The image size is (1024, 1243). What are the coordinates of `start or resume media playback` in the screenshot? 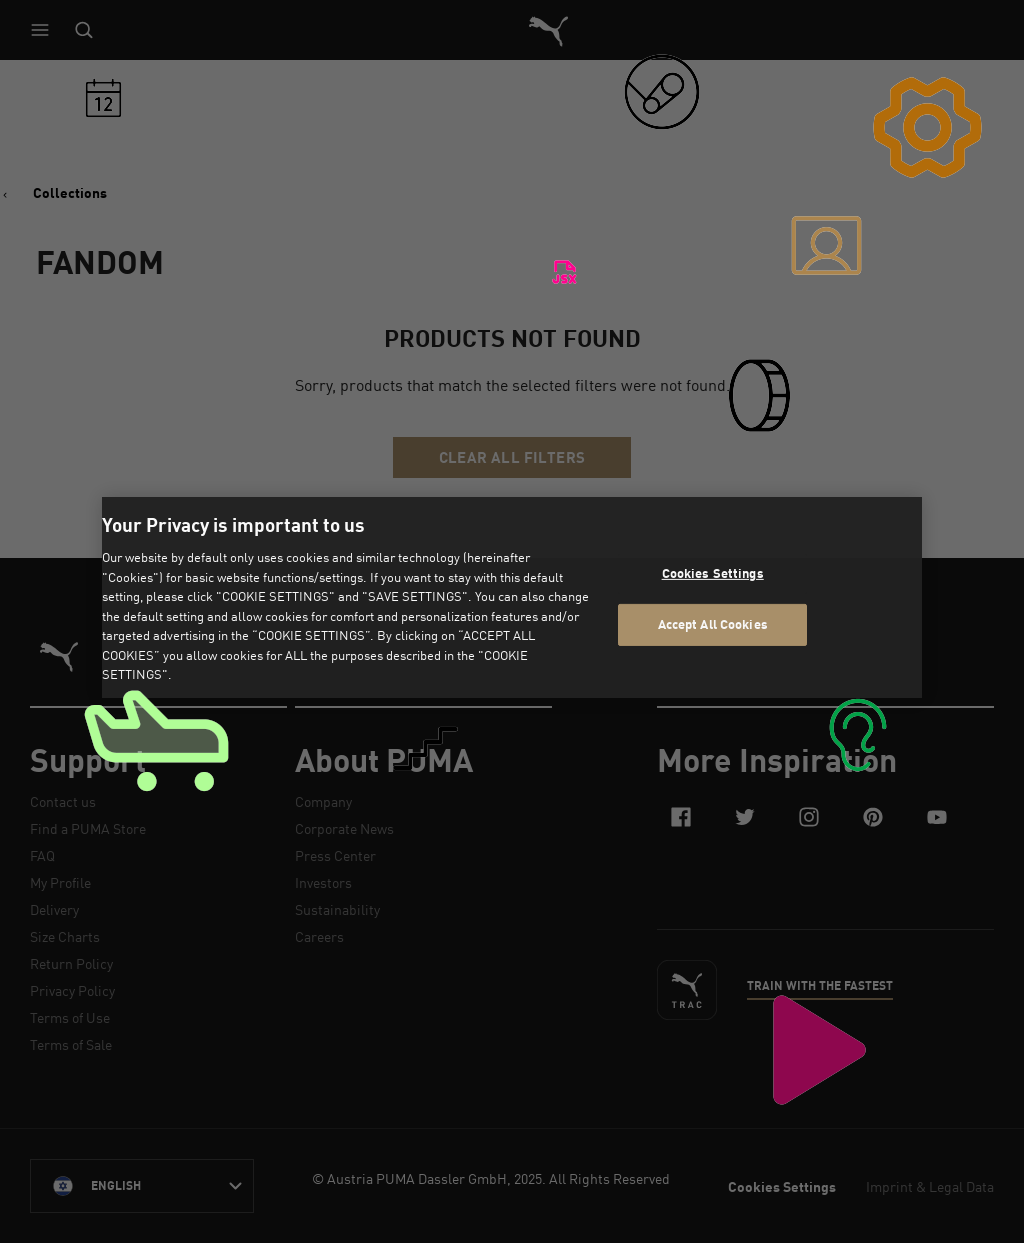 It's located at (807, 1050).